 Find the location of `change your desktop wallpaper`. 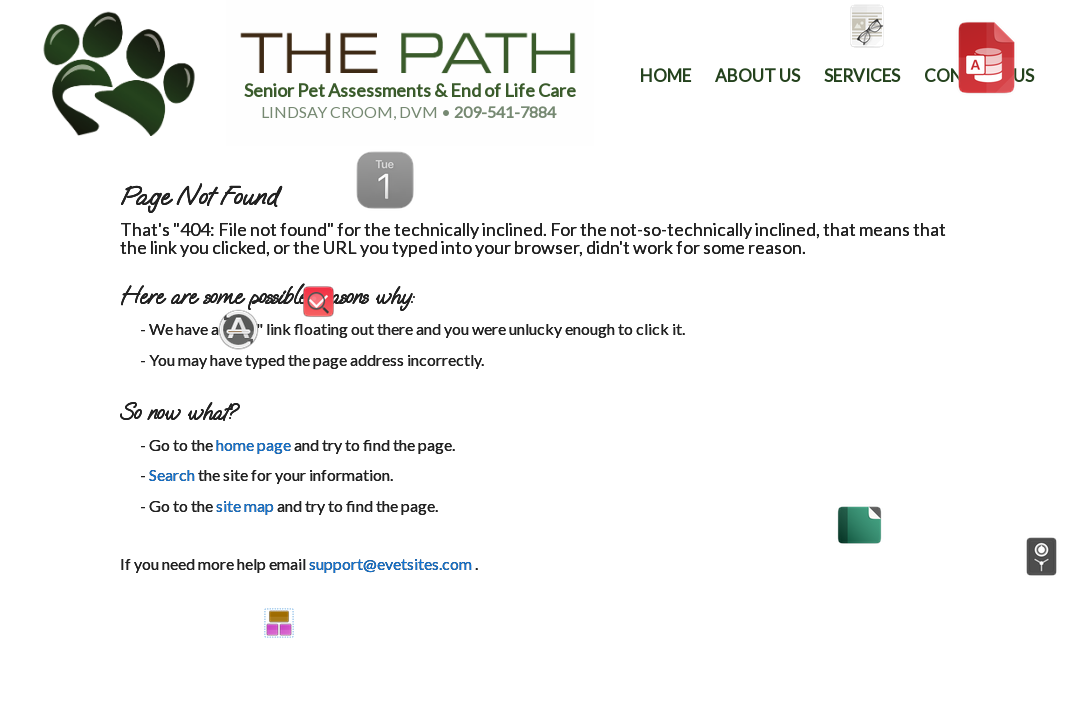

change your desktop wallpaper is located at coordinates (859, 523).